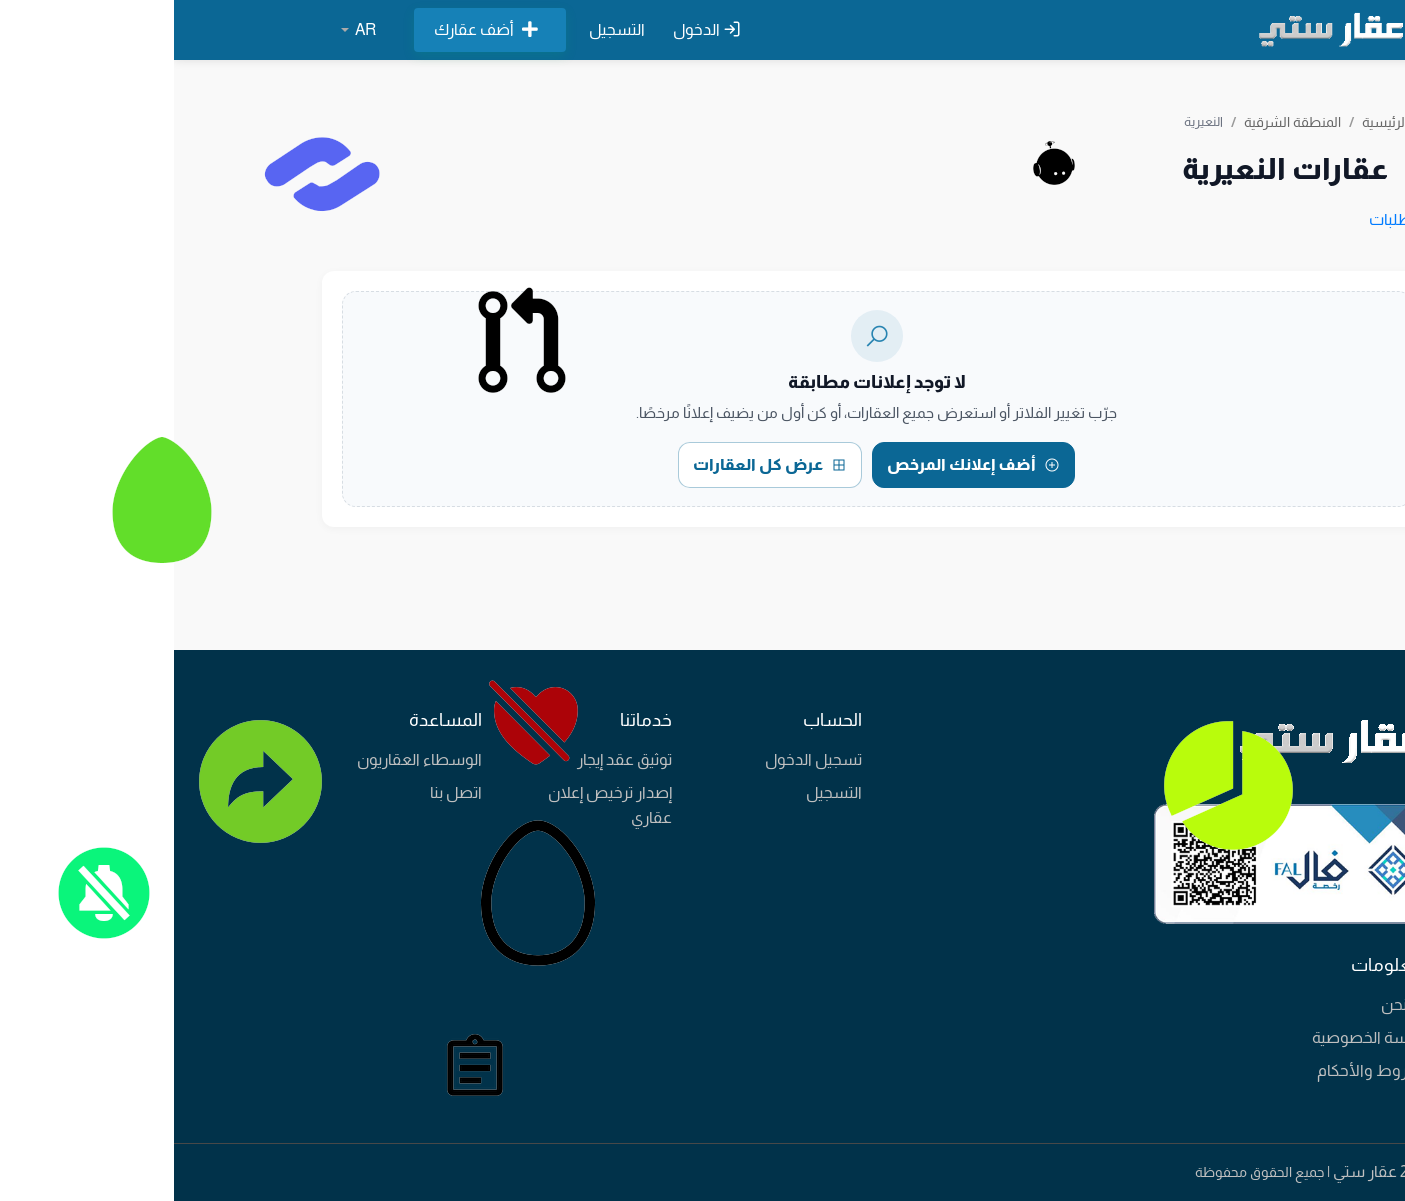 Image resolution: width=1405 pixels, height=1201 pixels. Describe the element at coordinates (322, 174) in the screenshot. I see `indicates a discord partnered server owner` at that location.